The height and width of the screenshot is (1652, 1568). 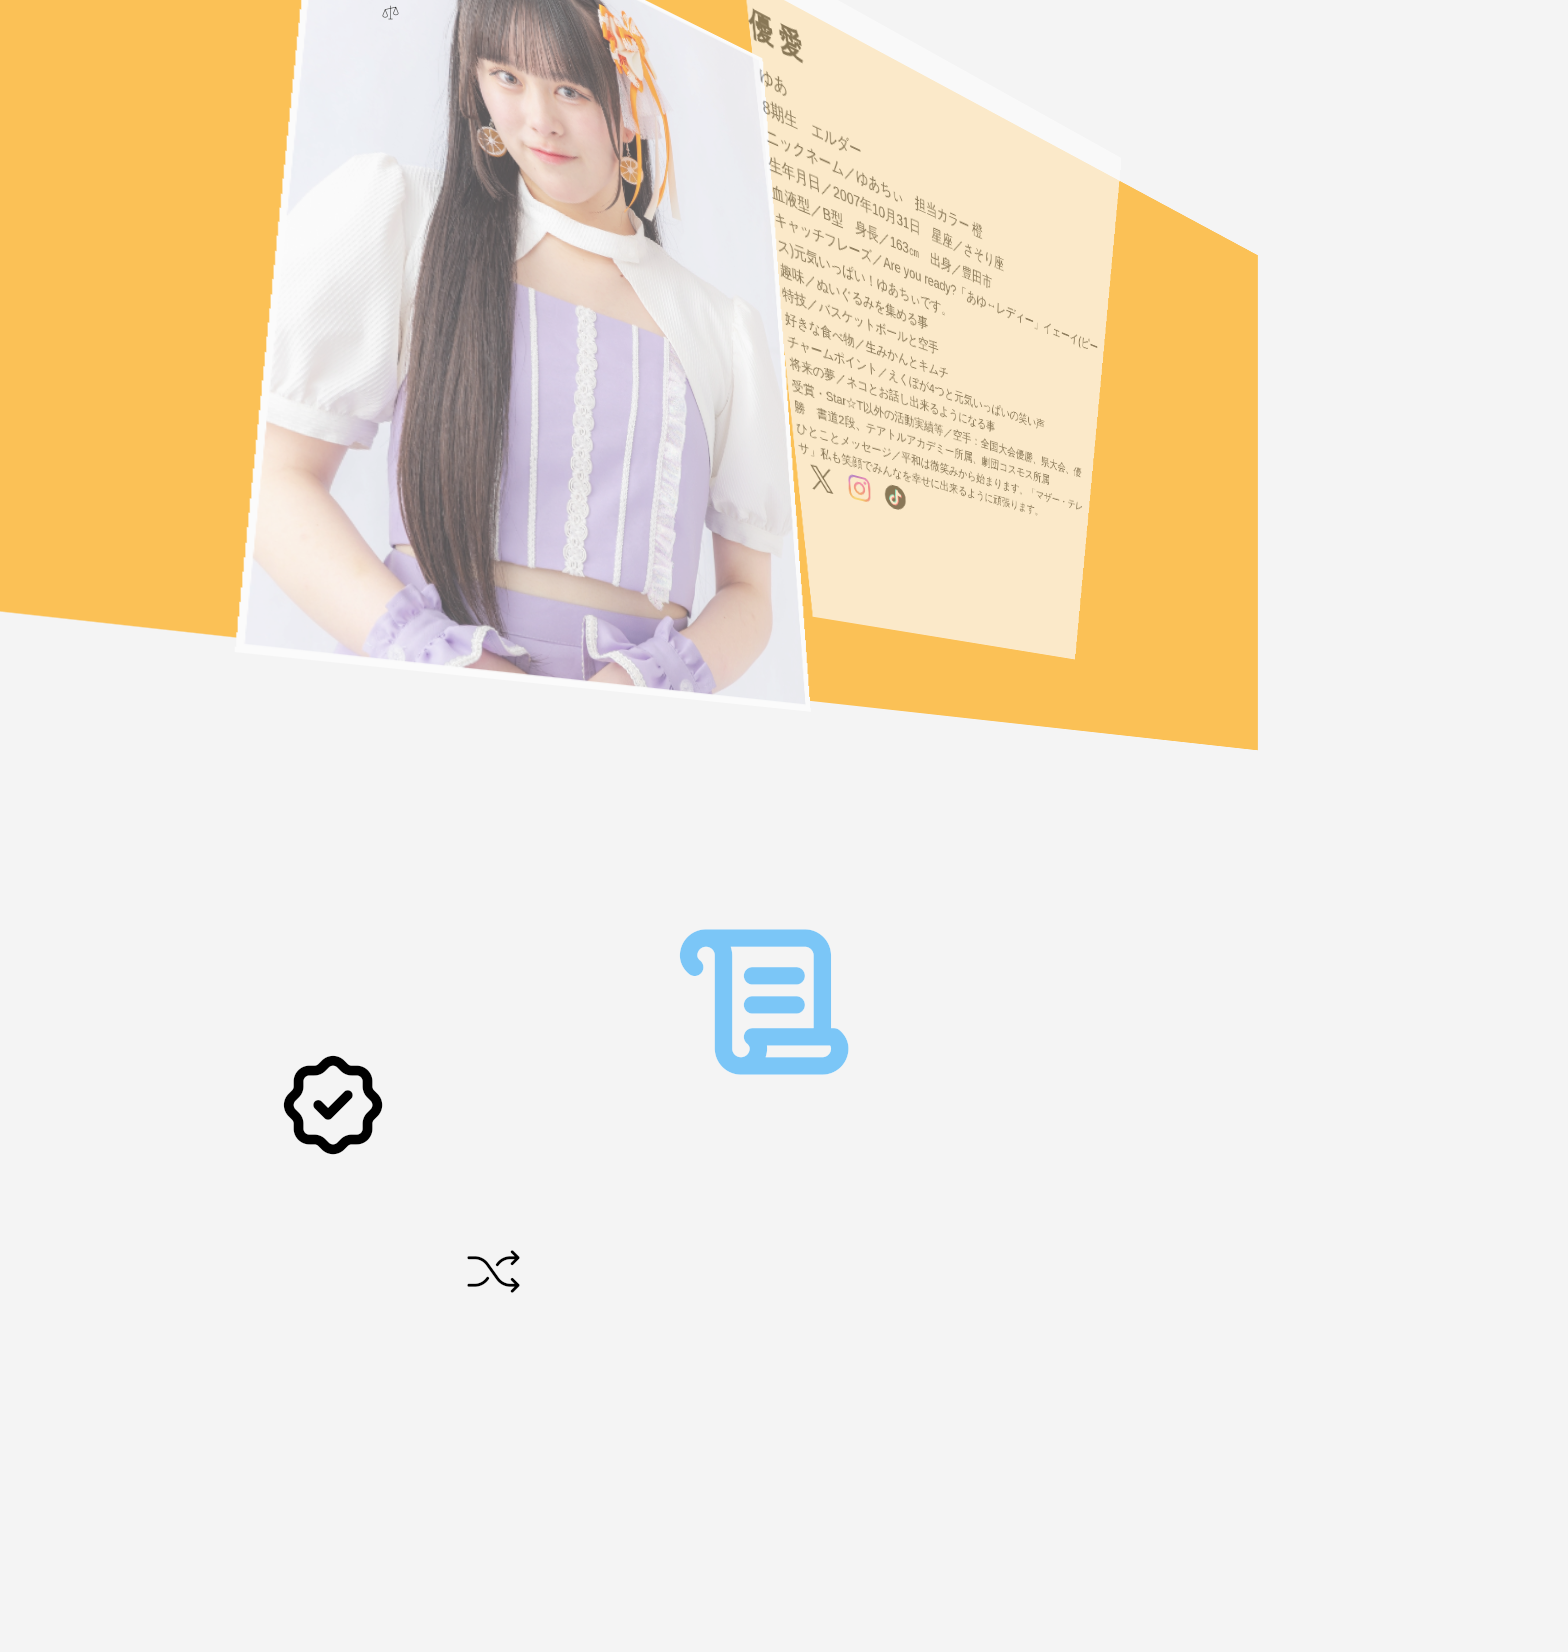 I want to click on verified or authenticated status indicator, so click(x=333, y=1105).